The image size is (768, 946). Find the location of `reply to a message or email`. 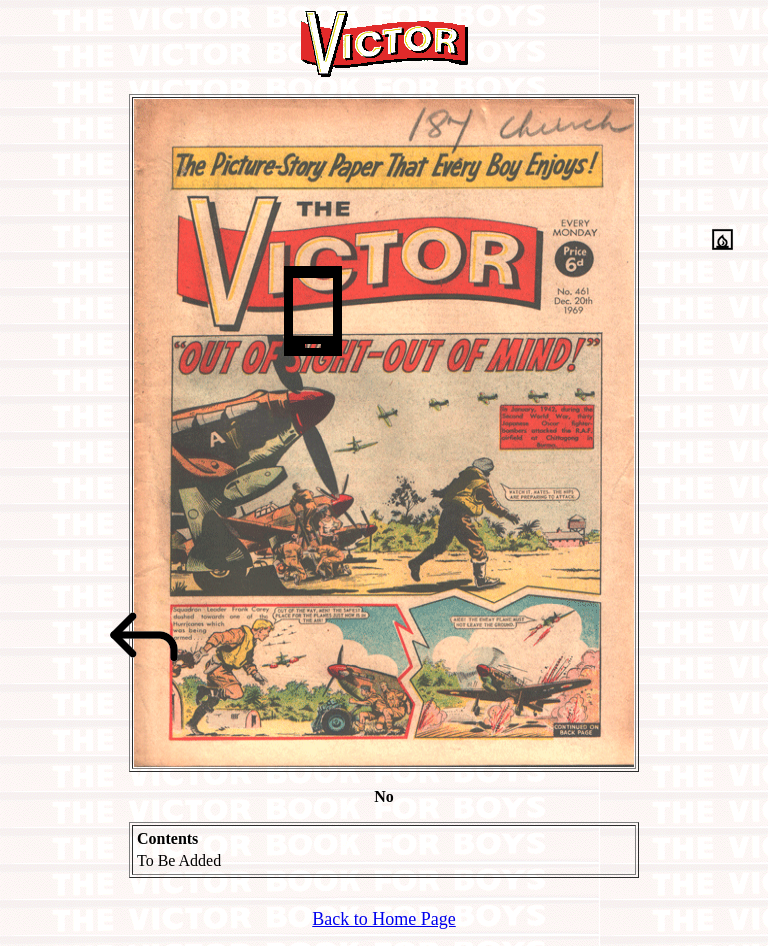

reply to a message or email is located at coordinates (144, 635).